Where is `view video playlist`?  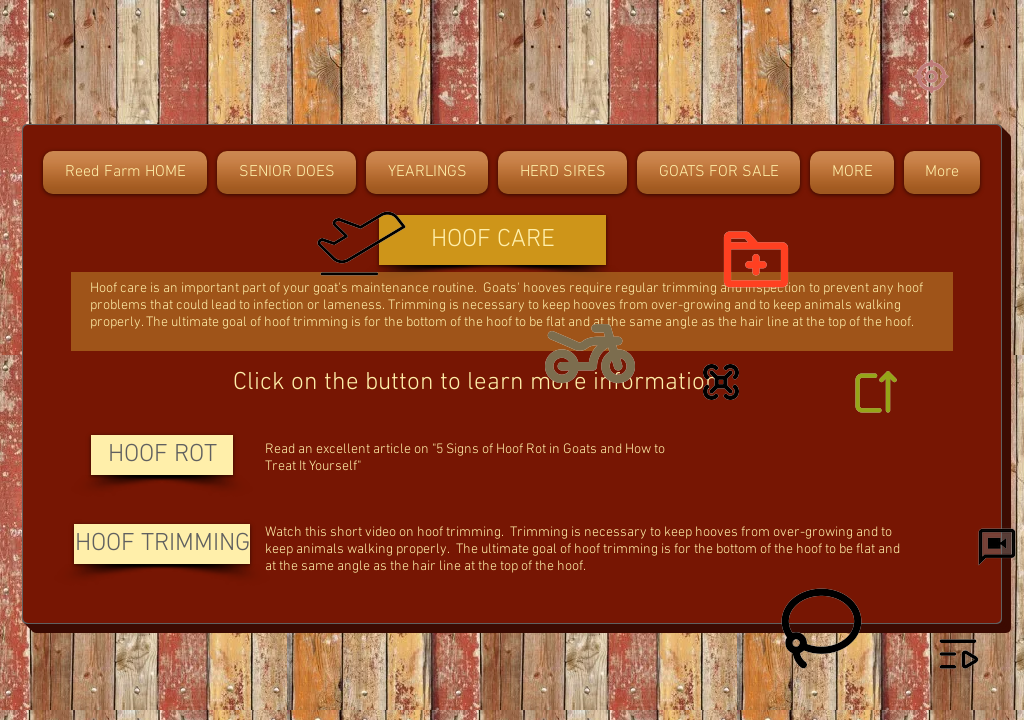 view video playlist is located at coordinates (958, 654).